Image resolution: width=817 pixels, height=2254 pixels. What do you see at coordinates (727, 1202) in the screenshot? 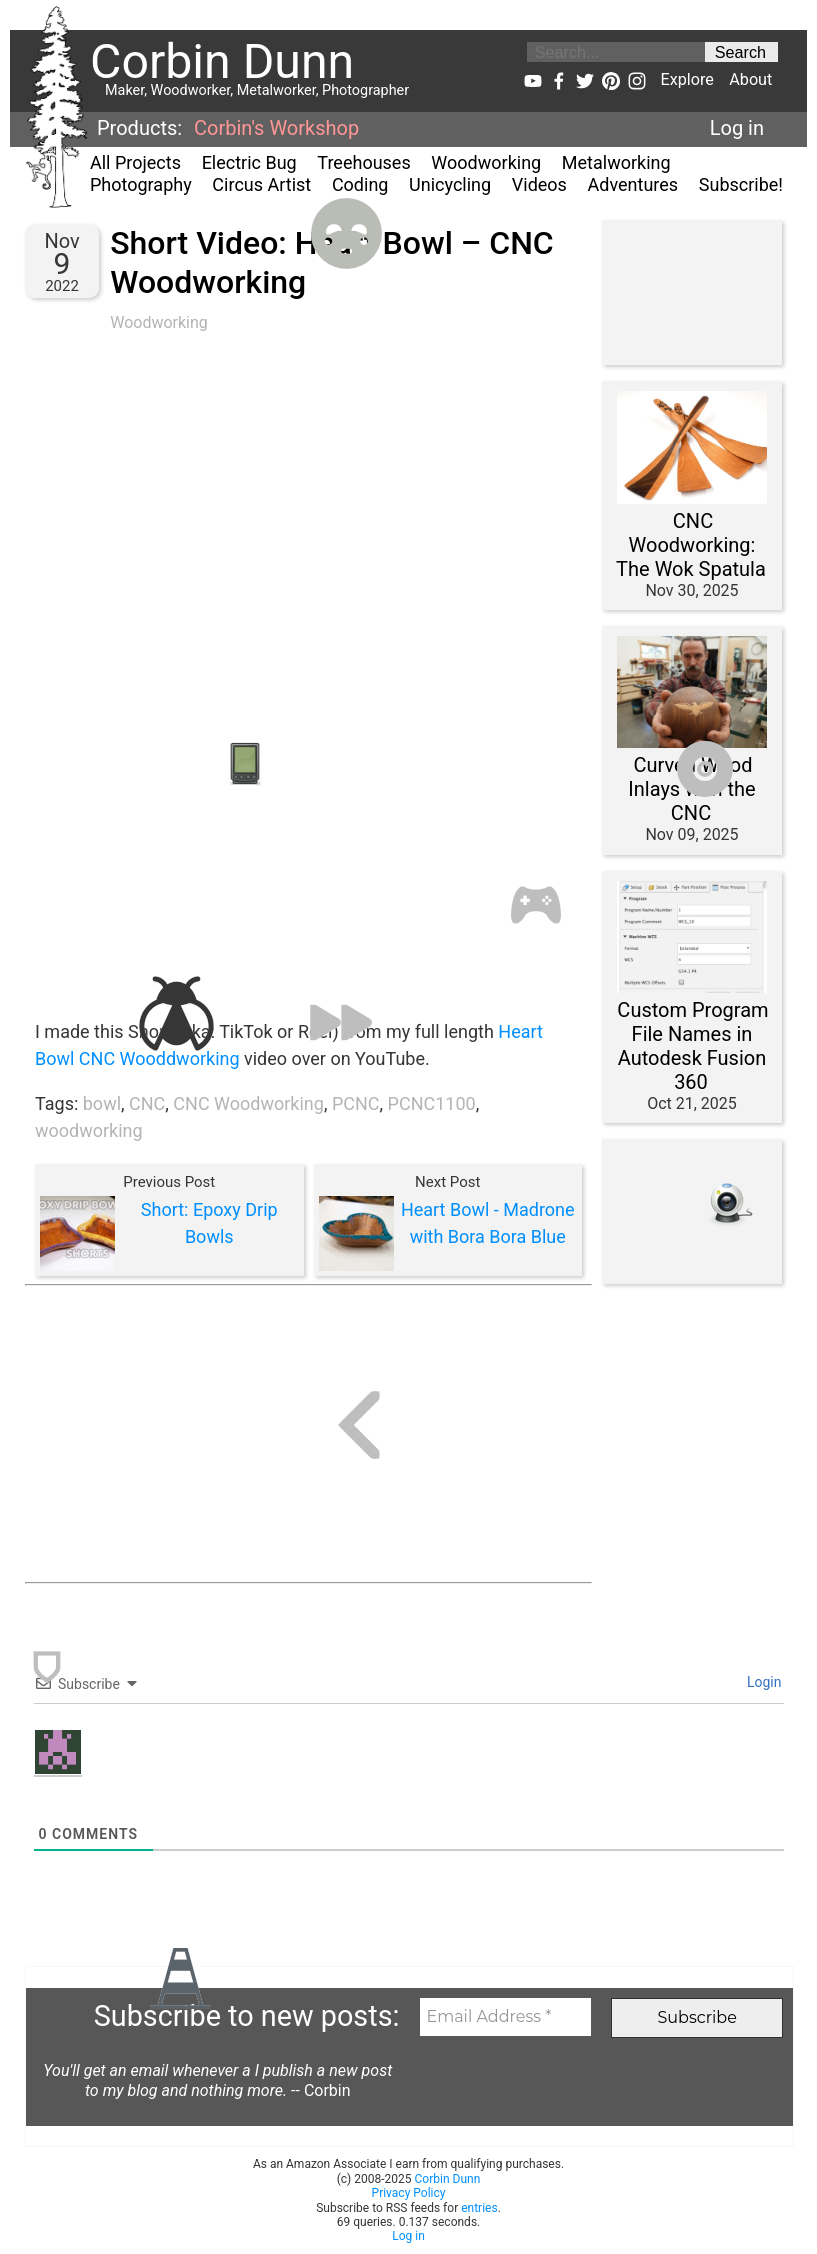
I see `access webcam settings` at bounding box center [727, 1202].